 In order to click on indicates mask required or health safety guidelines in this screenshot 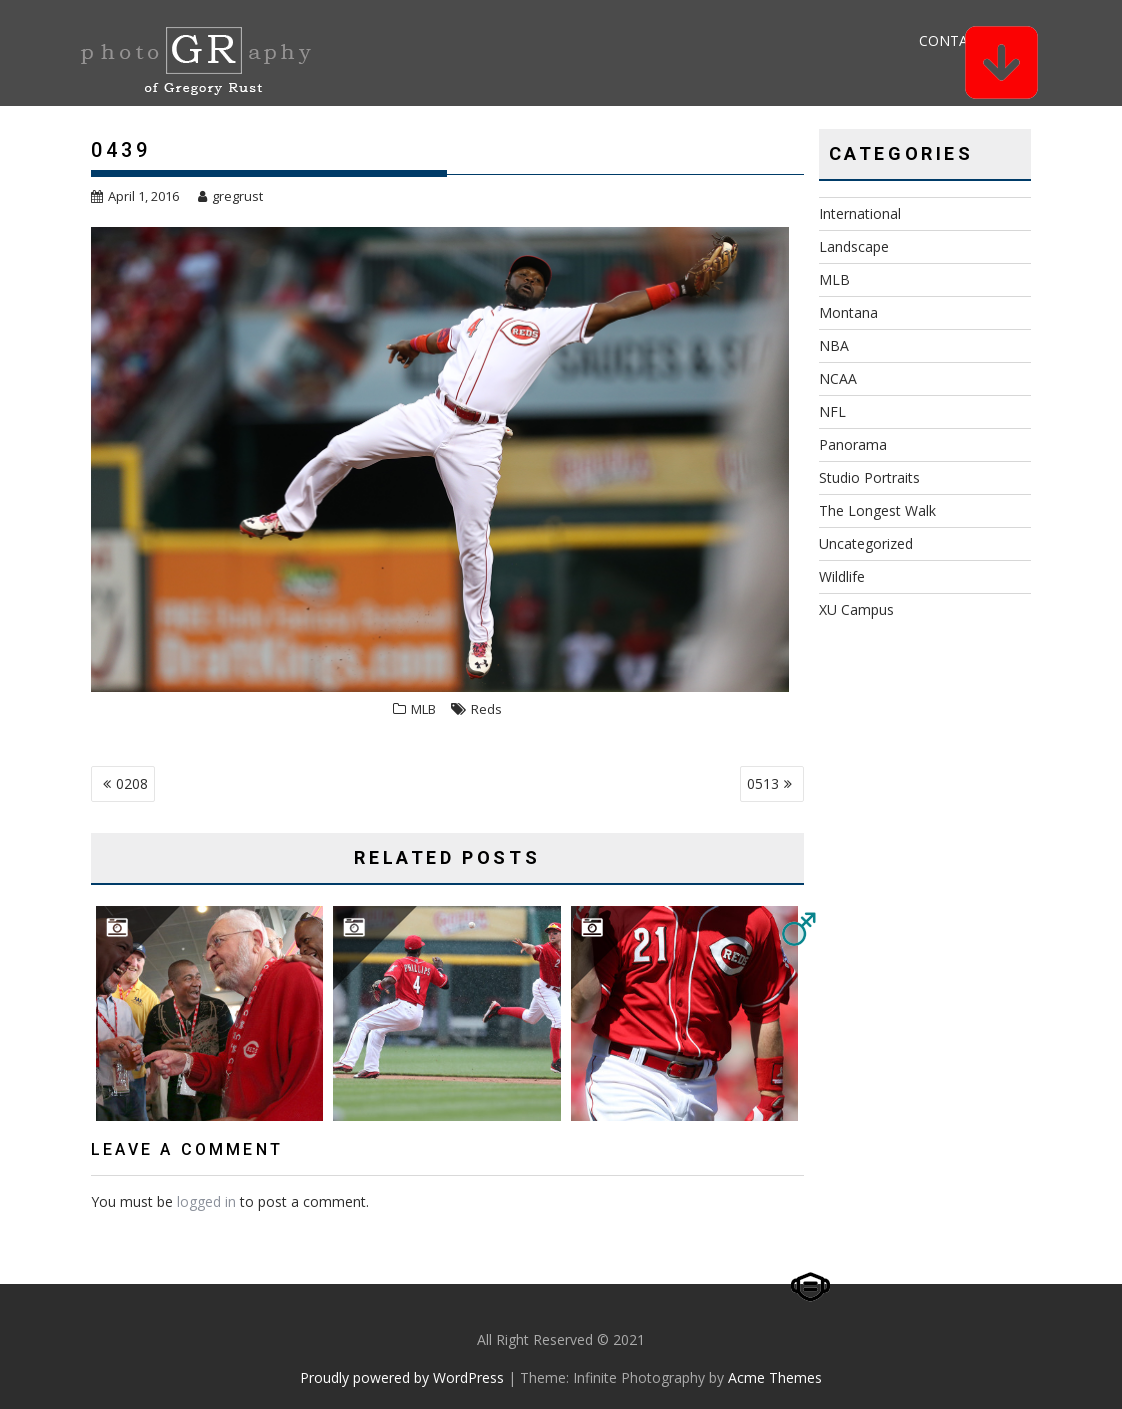, I will do `click(810, 1287)`.